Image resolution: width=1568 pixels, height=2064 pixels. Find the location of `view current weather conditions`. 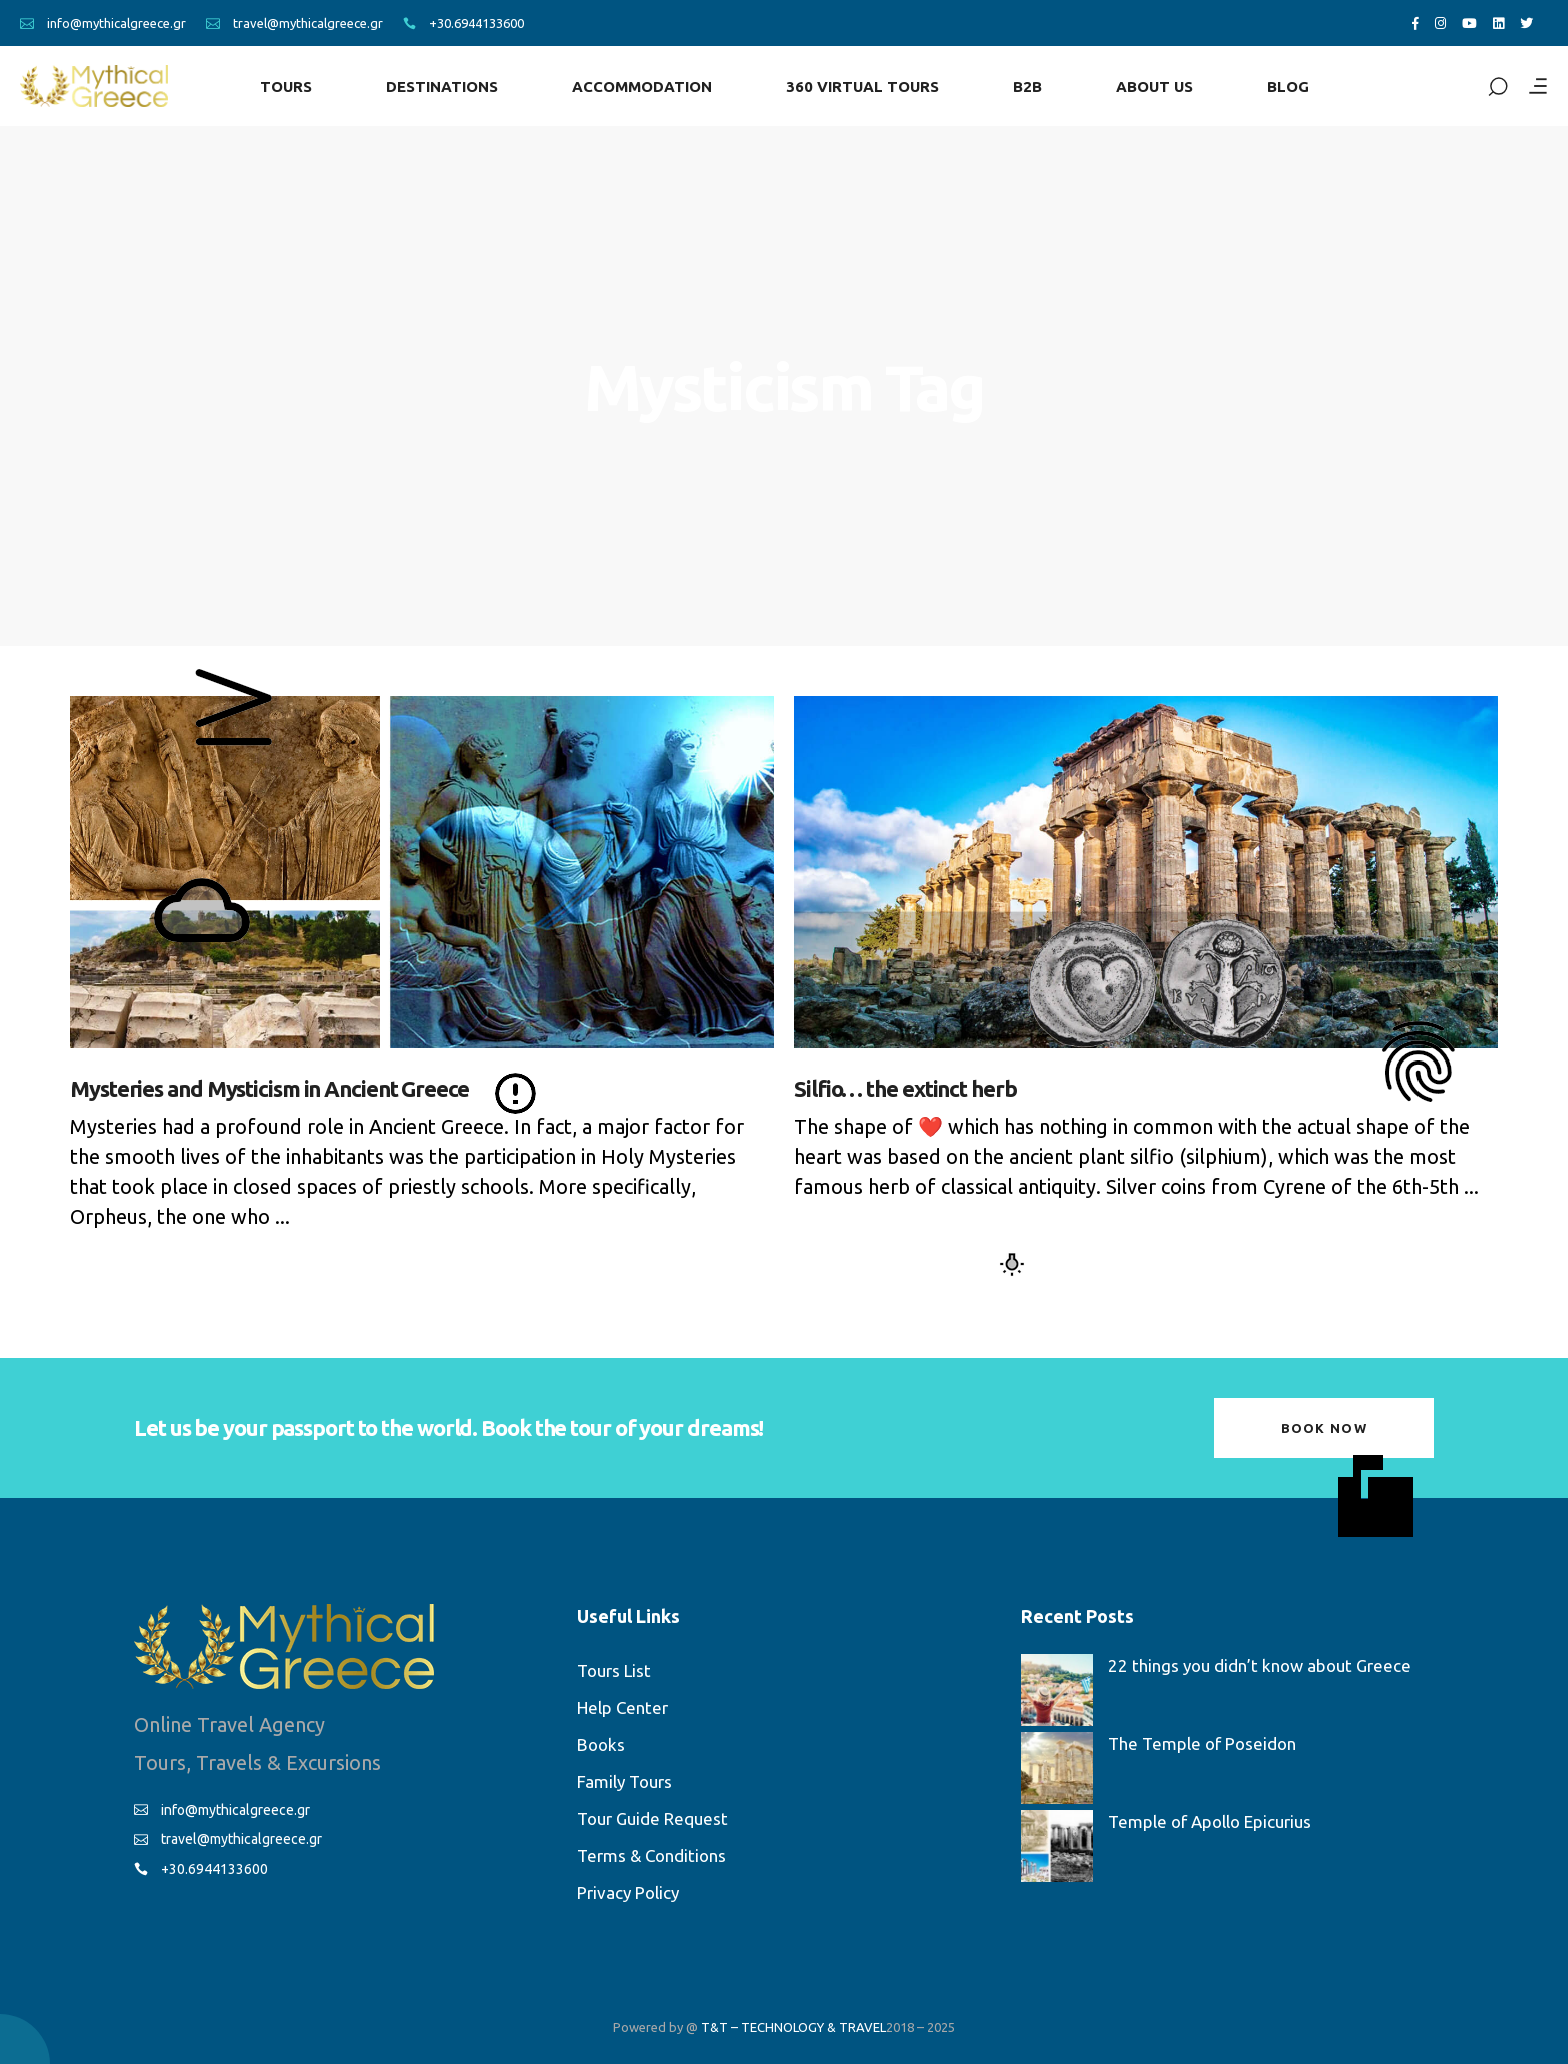

view current weather conditions is located at coordinates (202, 910).